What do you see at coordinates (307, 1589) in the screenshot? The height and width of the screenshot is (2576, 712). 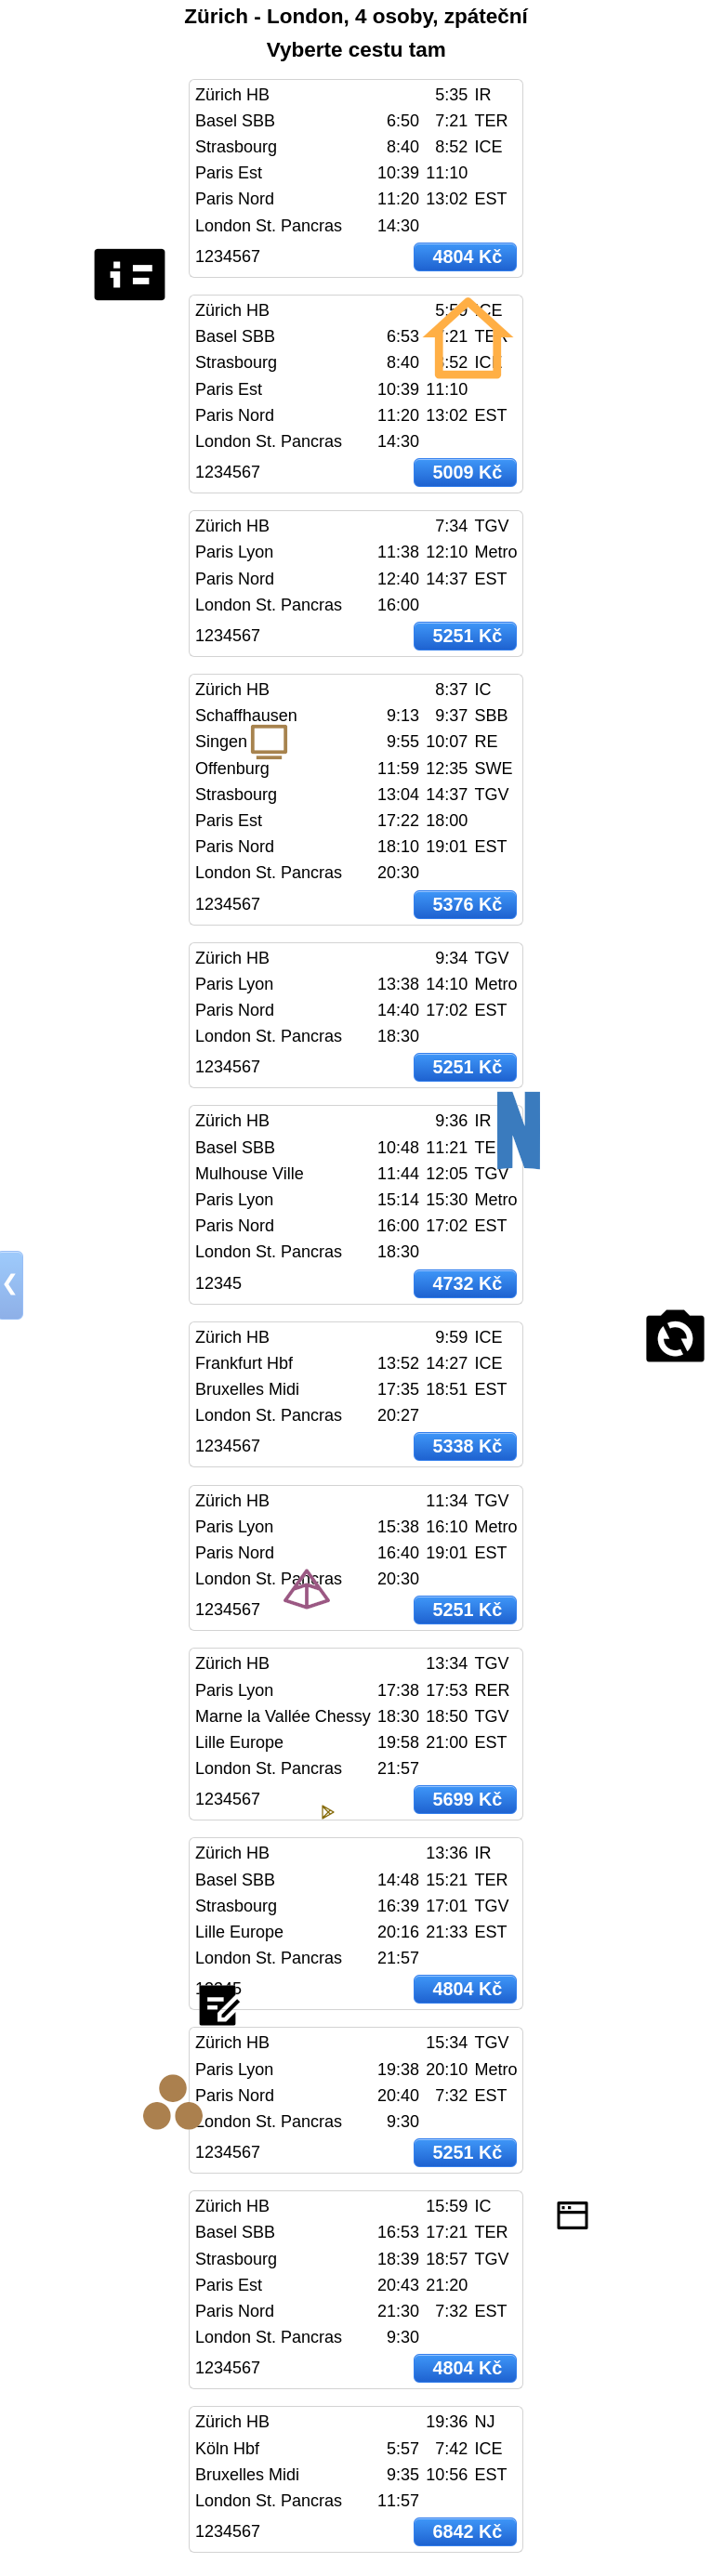 I see `pydantic library or framework branding` at bounding box center [307, 1589].